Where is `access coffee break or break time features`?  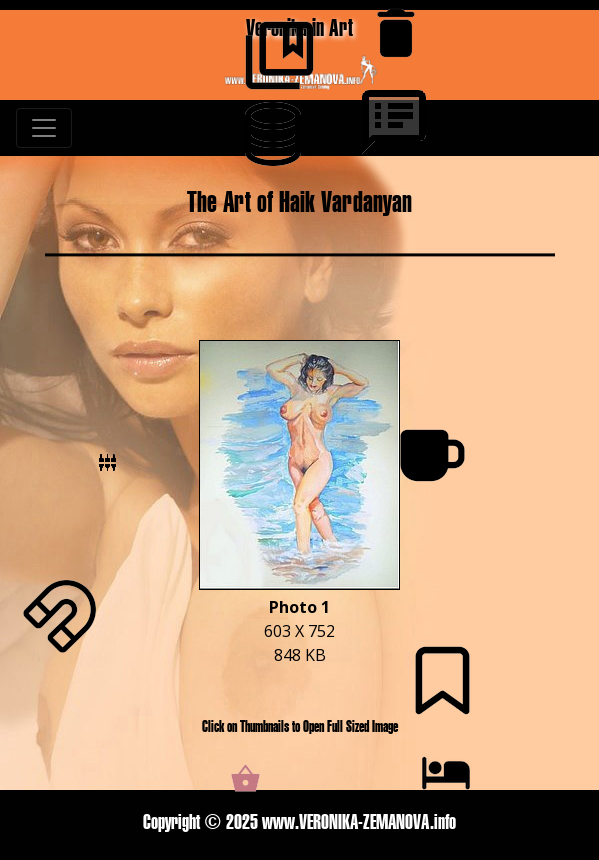
access coffee break or break time features is located at coordinates (432, 455).